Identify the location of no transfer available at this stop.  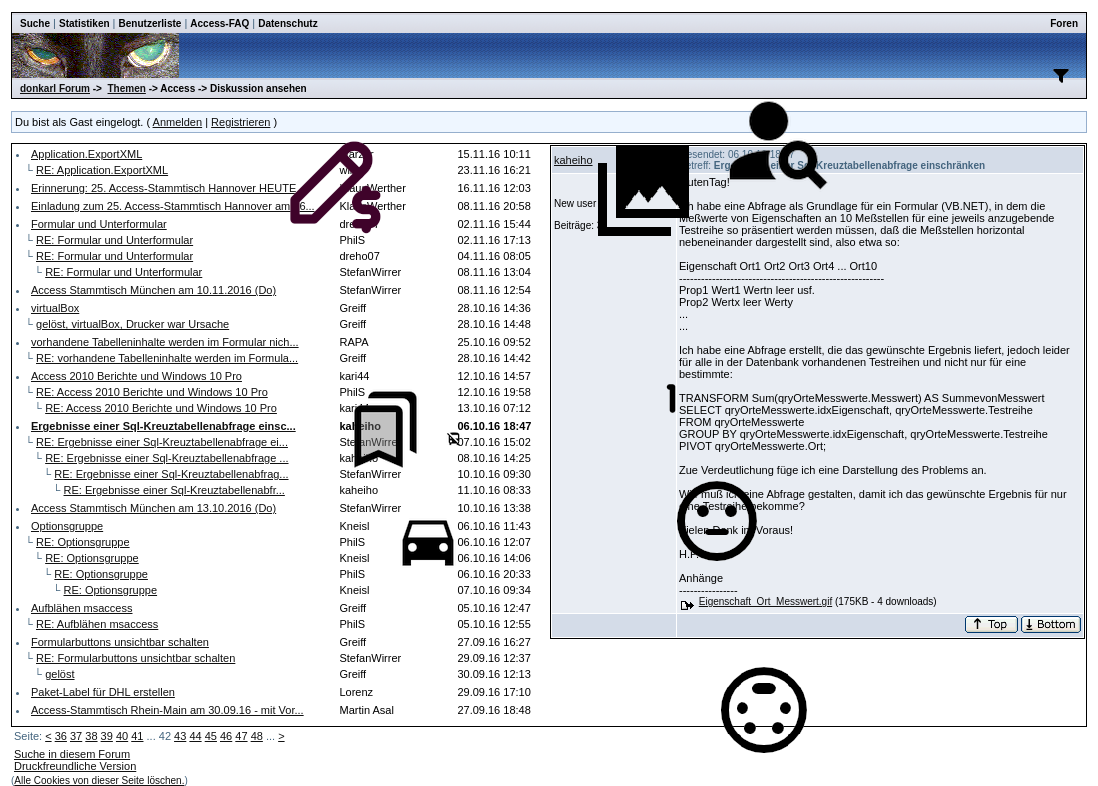
(454, 439).